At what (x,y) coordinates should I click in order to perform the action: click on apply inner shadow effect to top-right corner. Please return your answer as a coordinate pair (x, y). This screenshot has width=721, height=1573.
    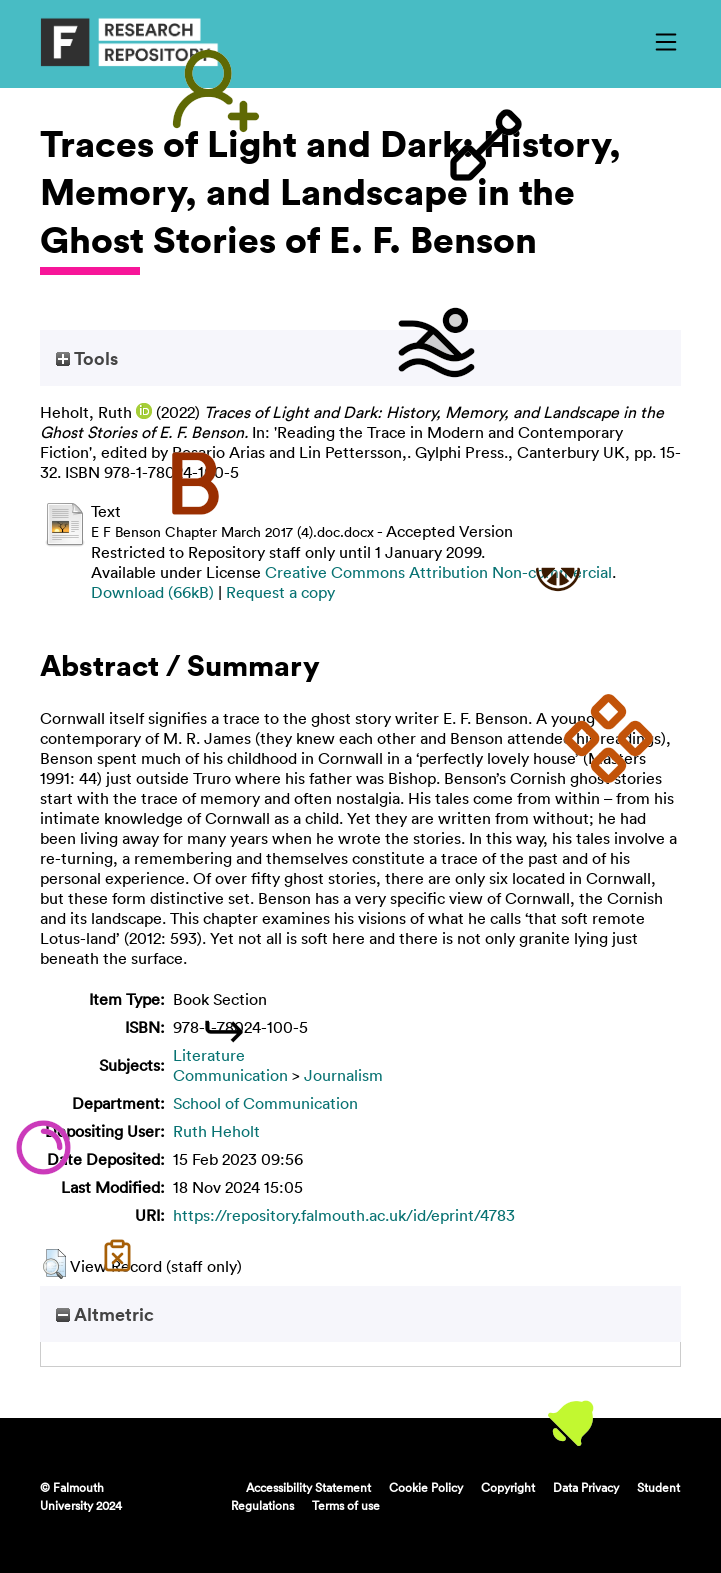
    Looking at the image, I should click on (43, 1147).